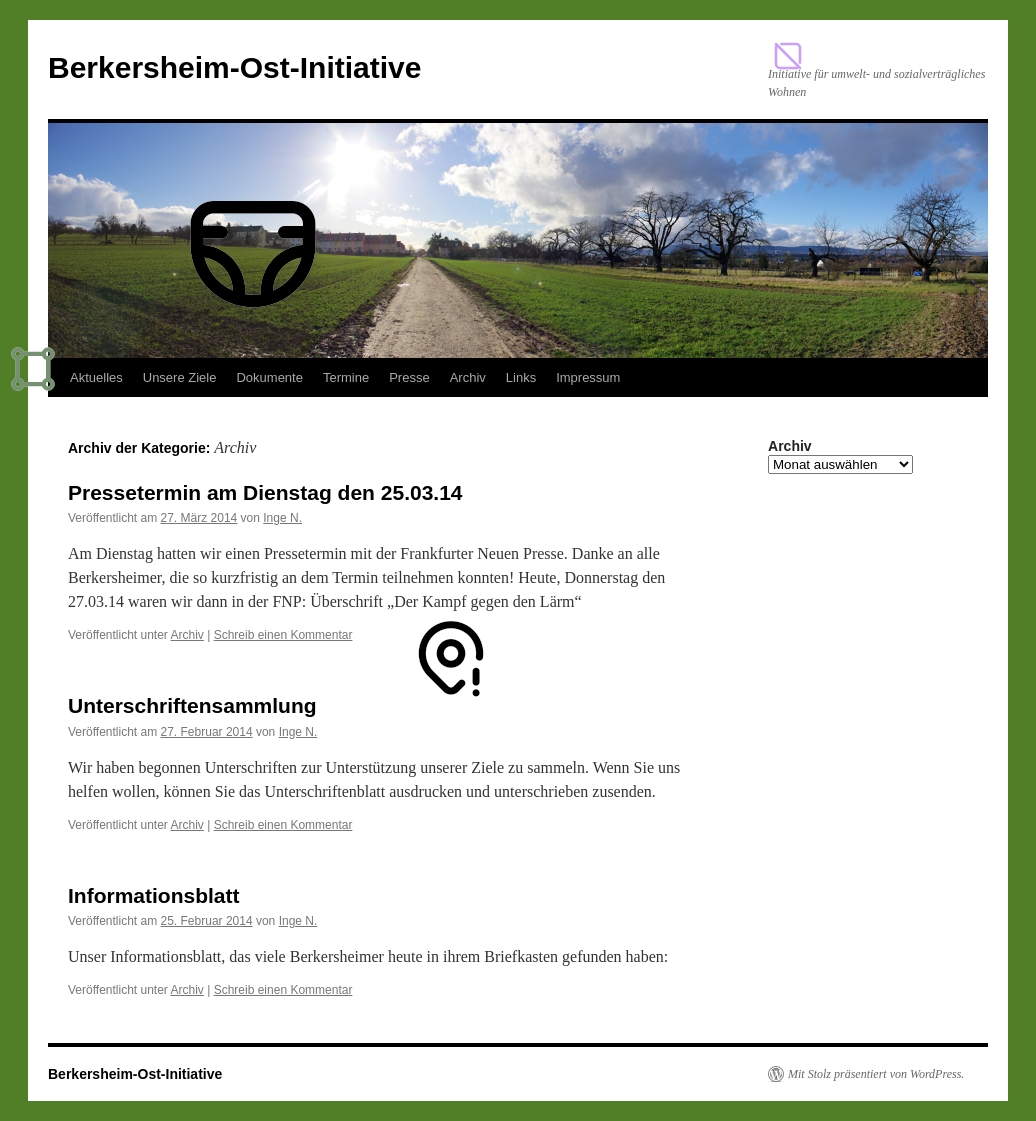  Describe the element at coordinates (451, 657) in the screenshot. I see `location requires attention or has an issue` at that location.